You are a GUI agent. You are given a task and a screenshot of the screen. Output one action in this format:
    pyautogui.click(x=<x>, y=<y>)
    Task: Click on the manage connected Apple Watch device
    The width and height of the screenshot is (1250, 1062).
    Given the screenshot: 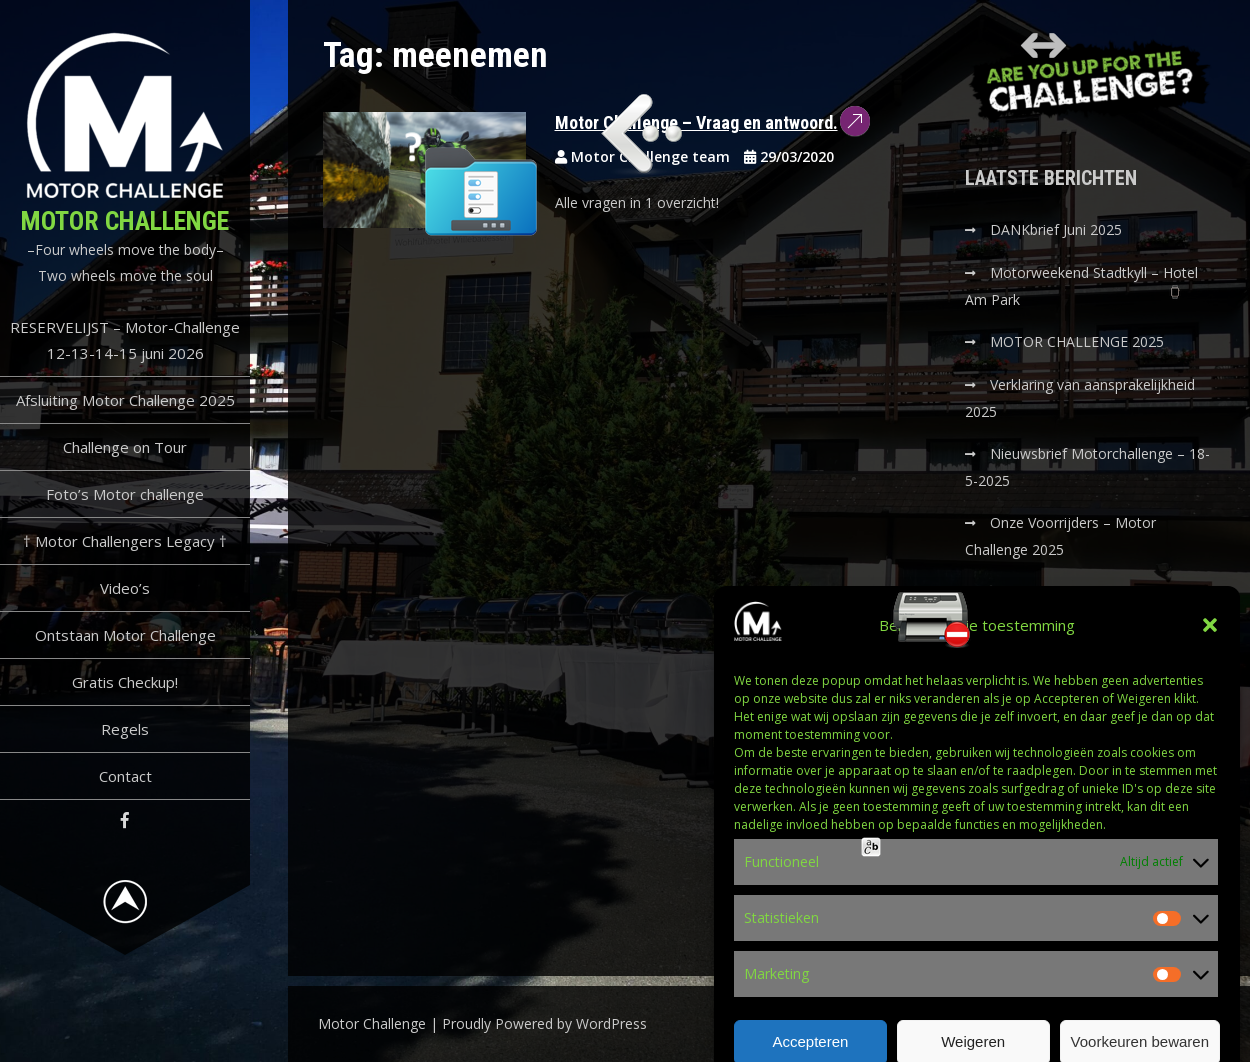 What is the action you would take?
    pyautogui.click(x=1175, y=292)
    